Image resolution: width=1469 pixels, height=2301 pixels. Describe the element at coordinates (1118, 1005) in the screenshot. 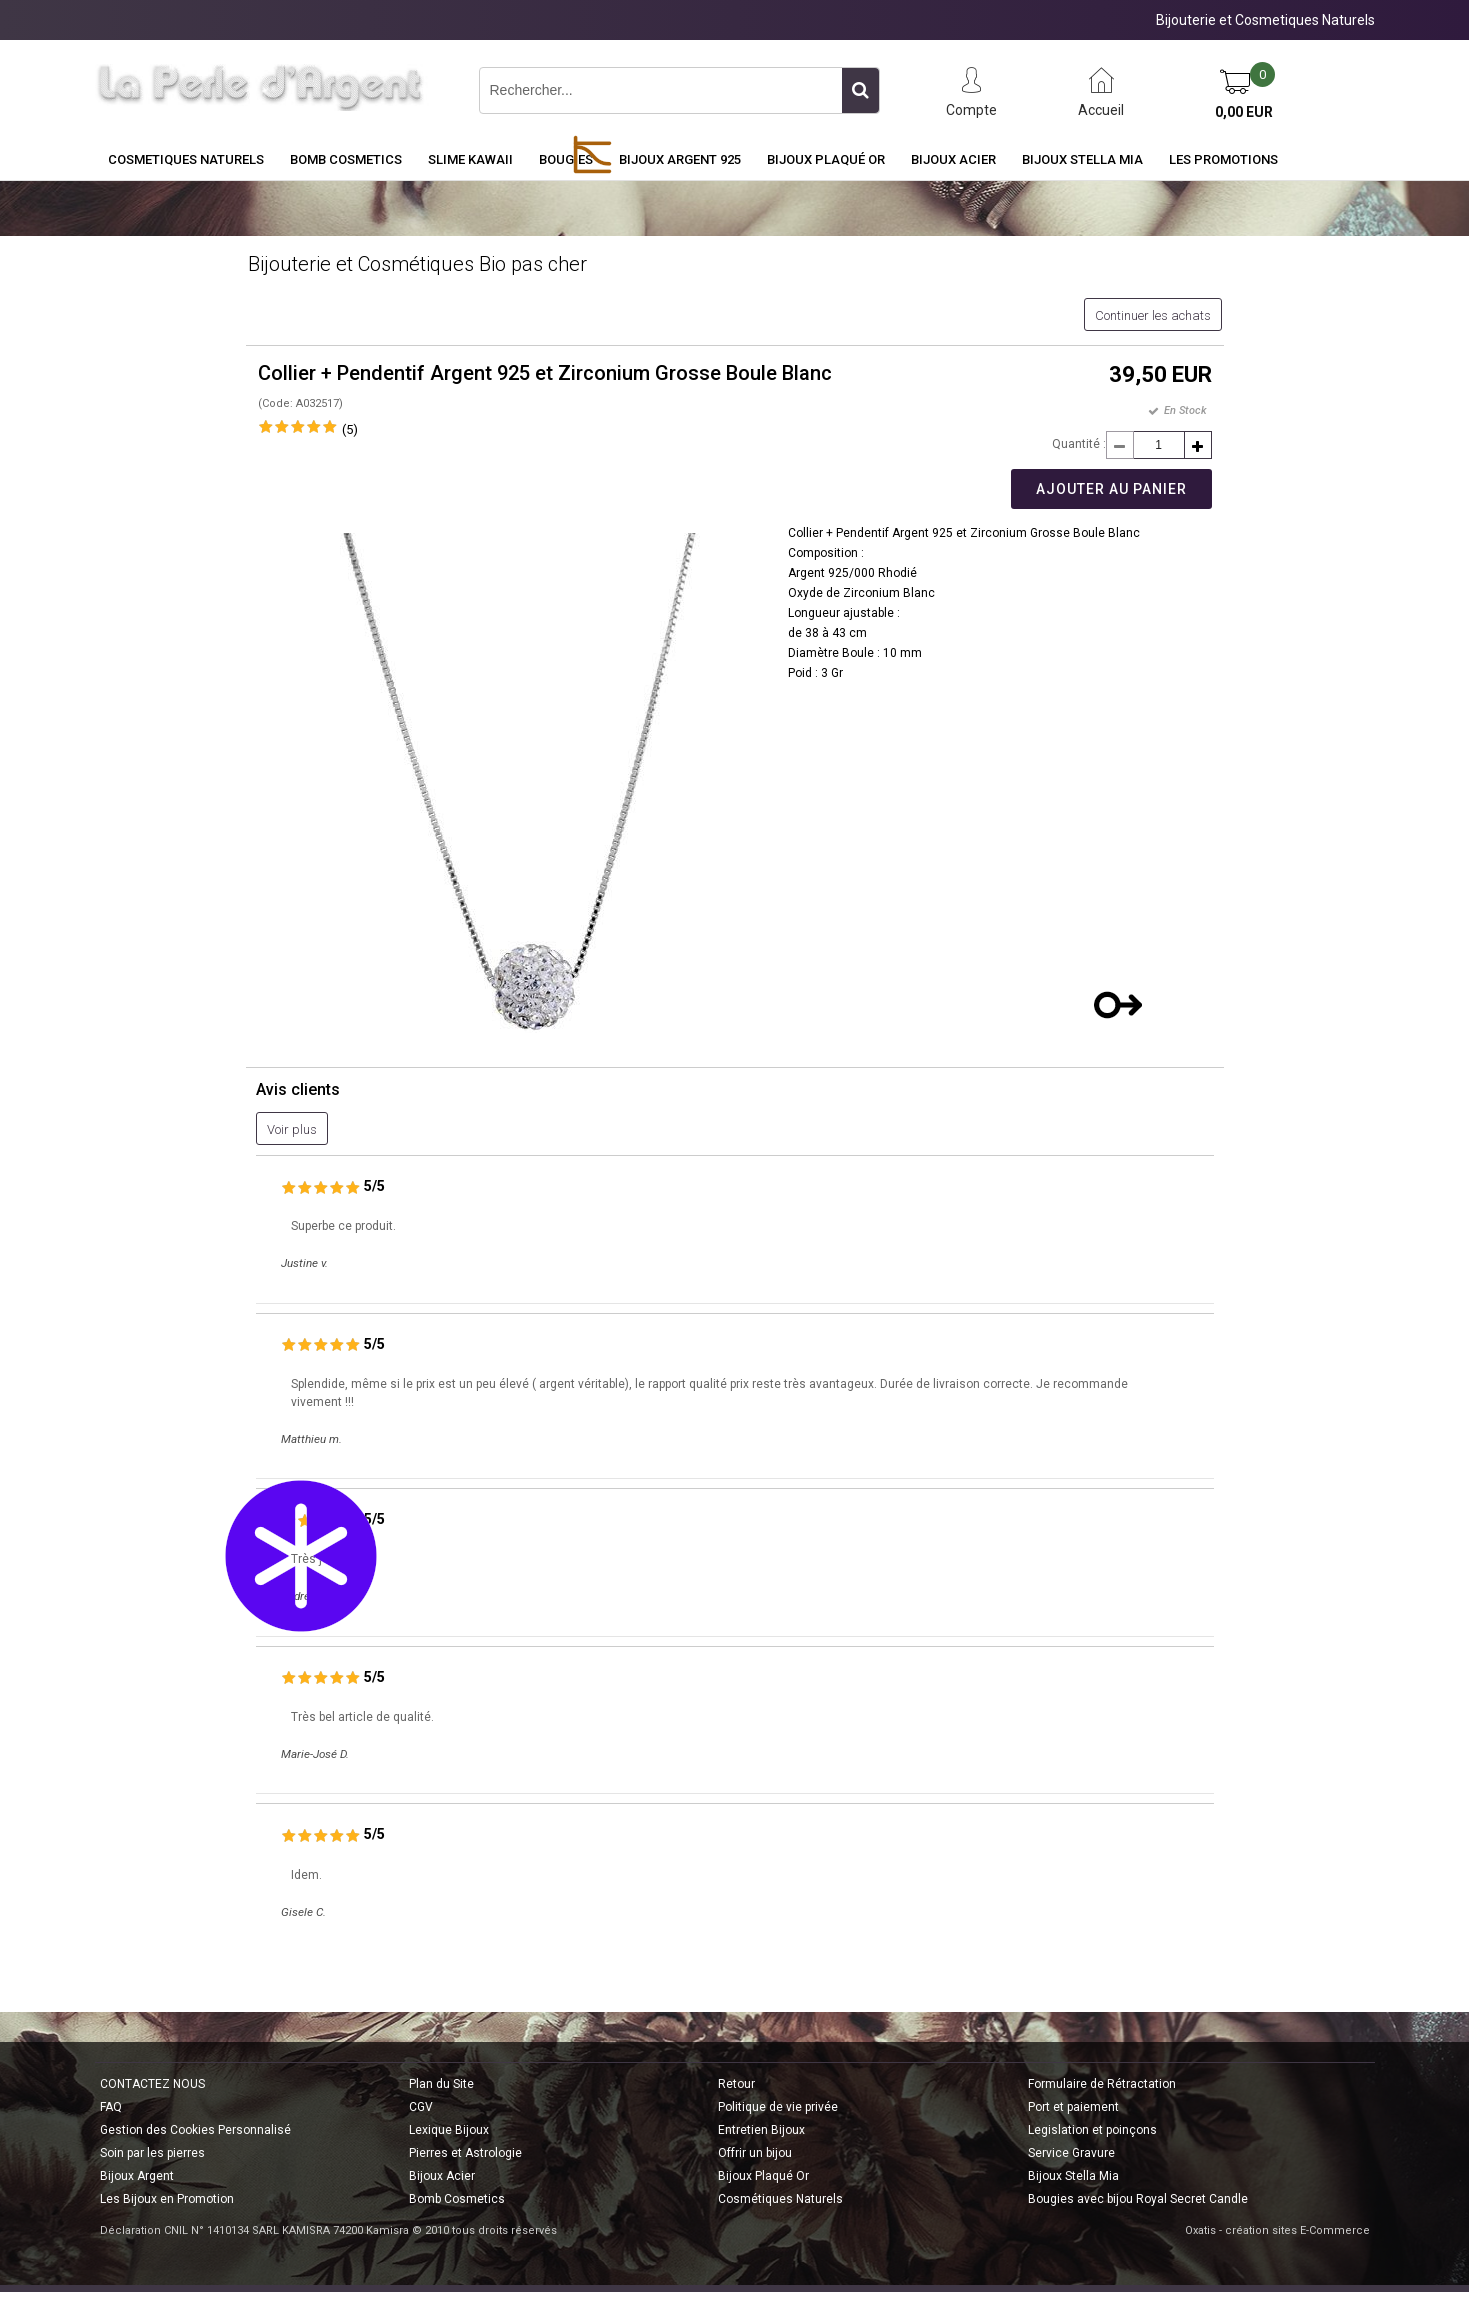

I see `swipe right to continue or proceed` at that location.